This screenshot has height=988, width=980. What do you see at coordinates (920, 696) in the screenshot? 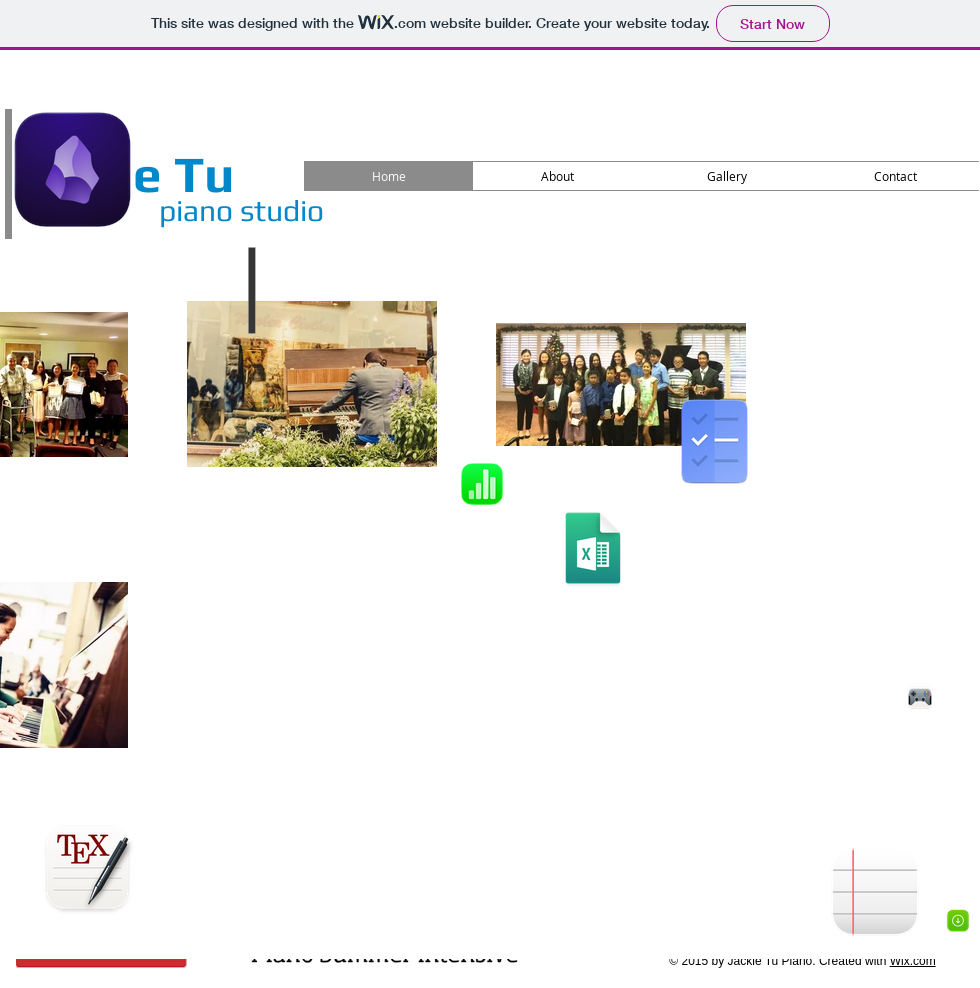
I see `game controller input device settings` at bounding box center [920, 696].